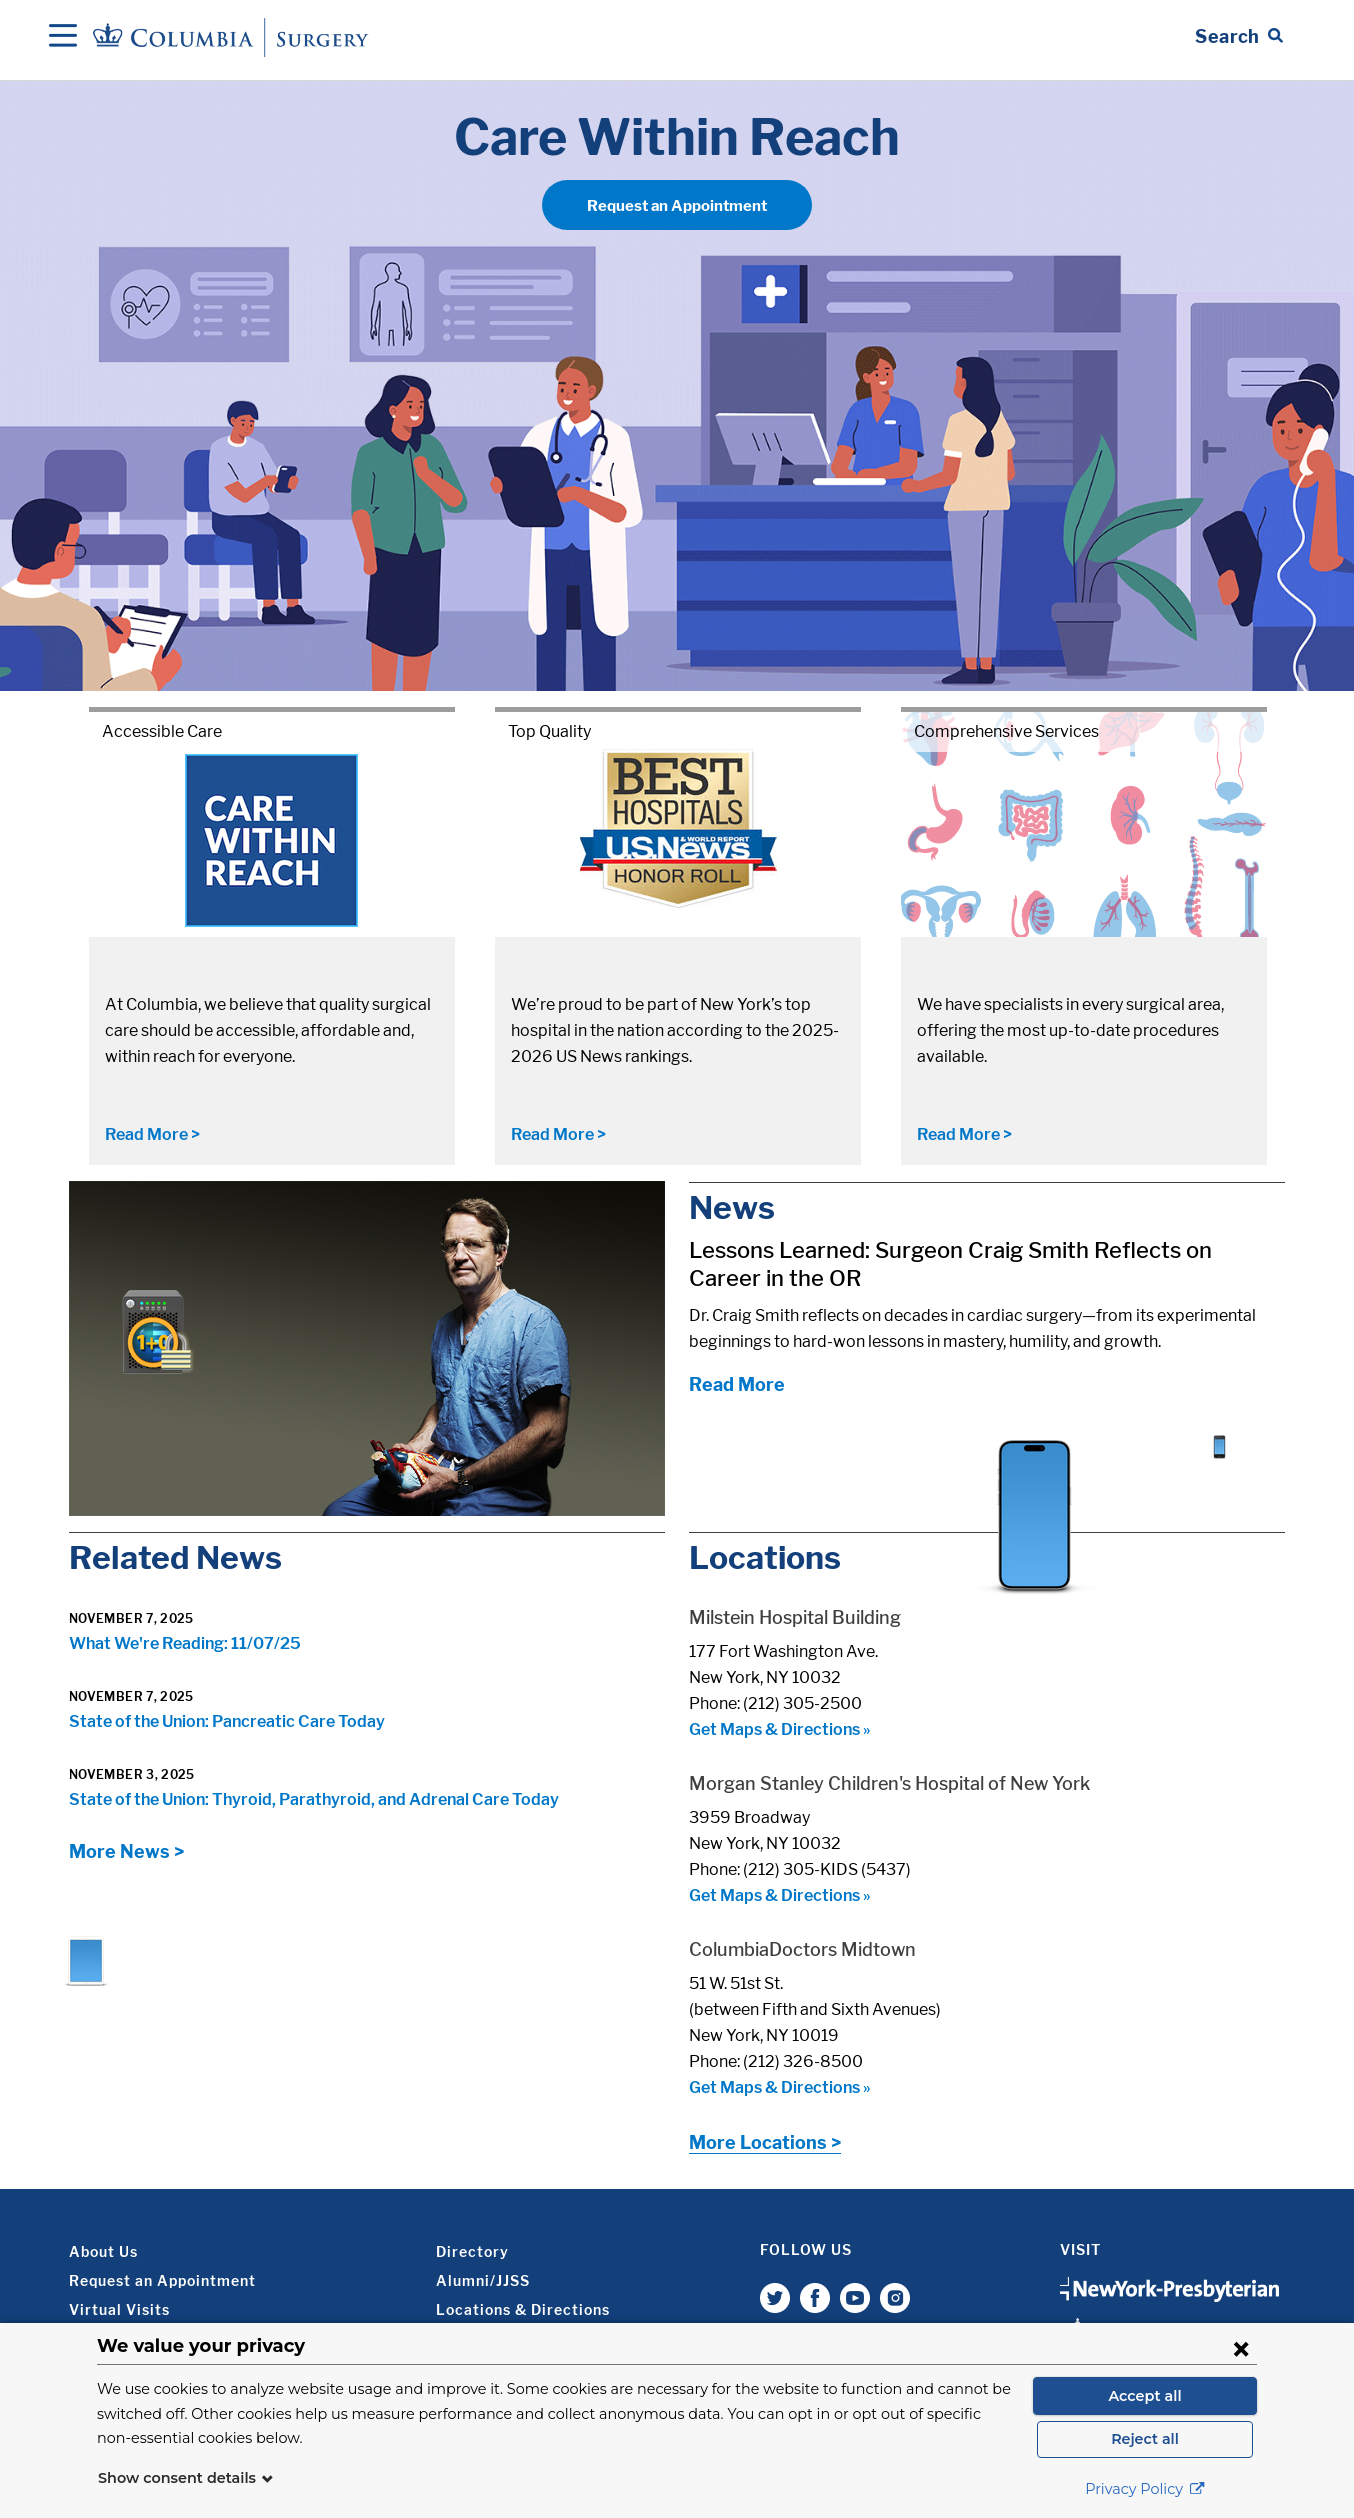 Image resolution: width=1354 pixels, height=2518 pixels. I want to click on indicates a connected iPhone 14 Pro device, so click(1034, 1517).